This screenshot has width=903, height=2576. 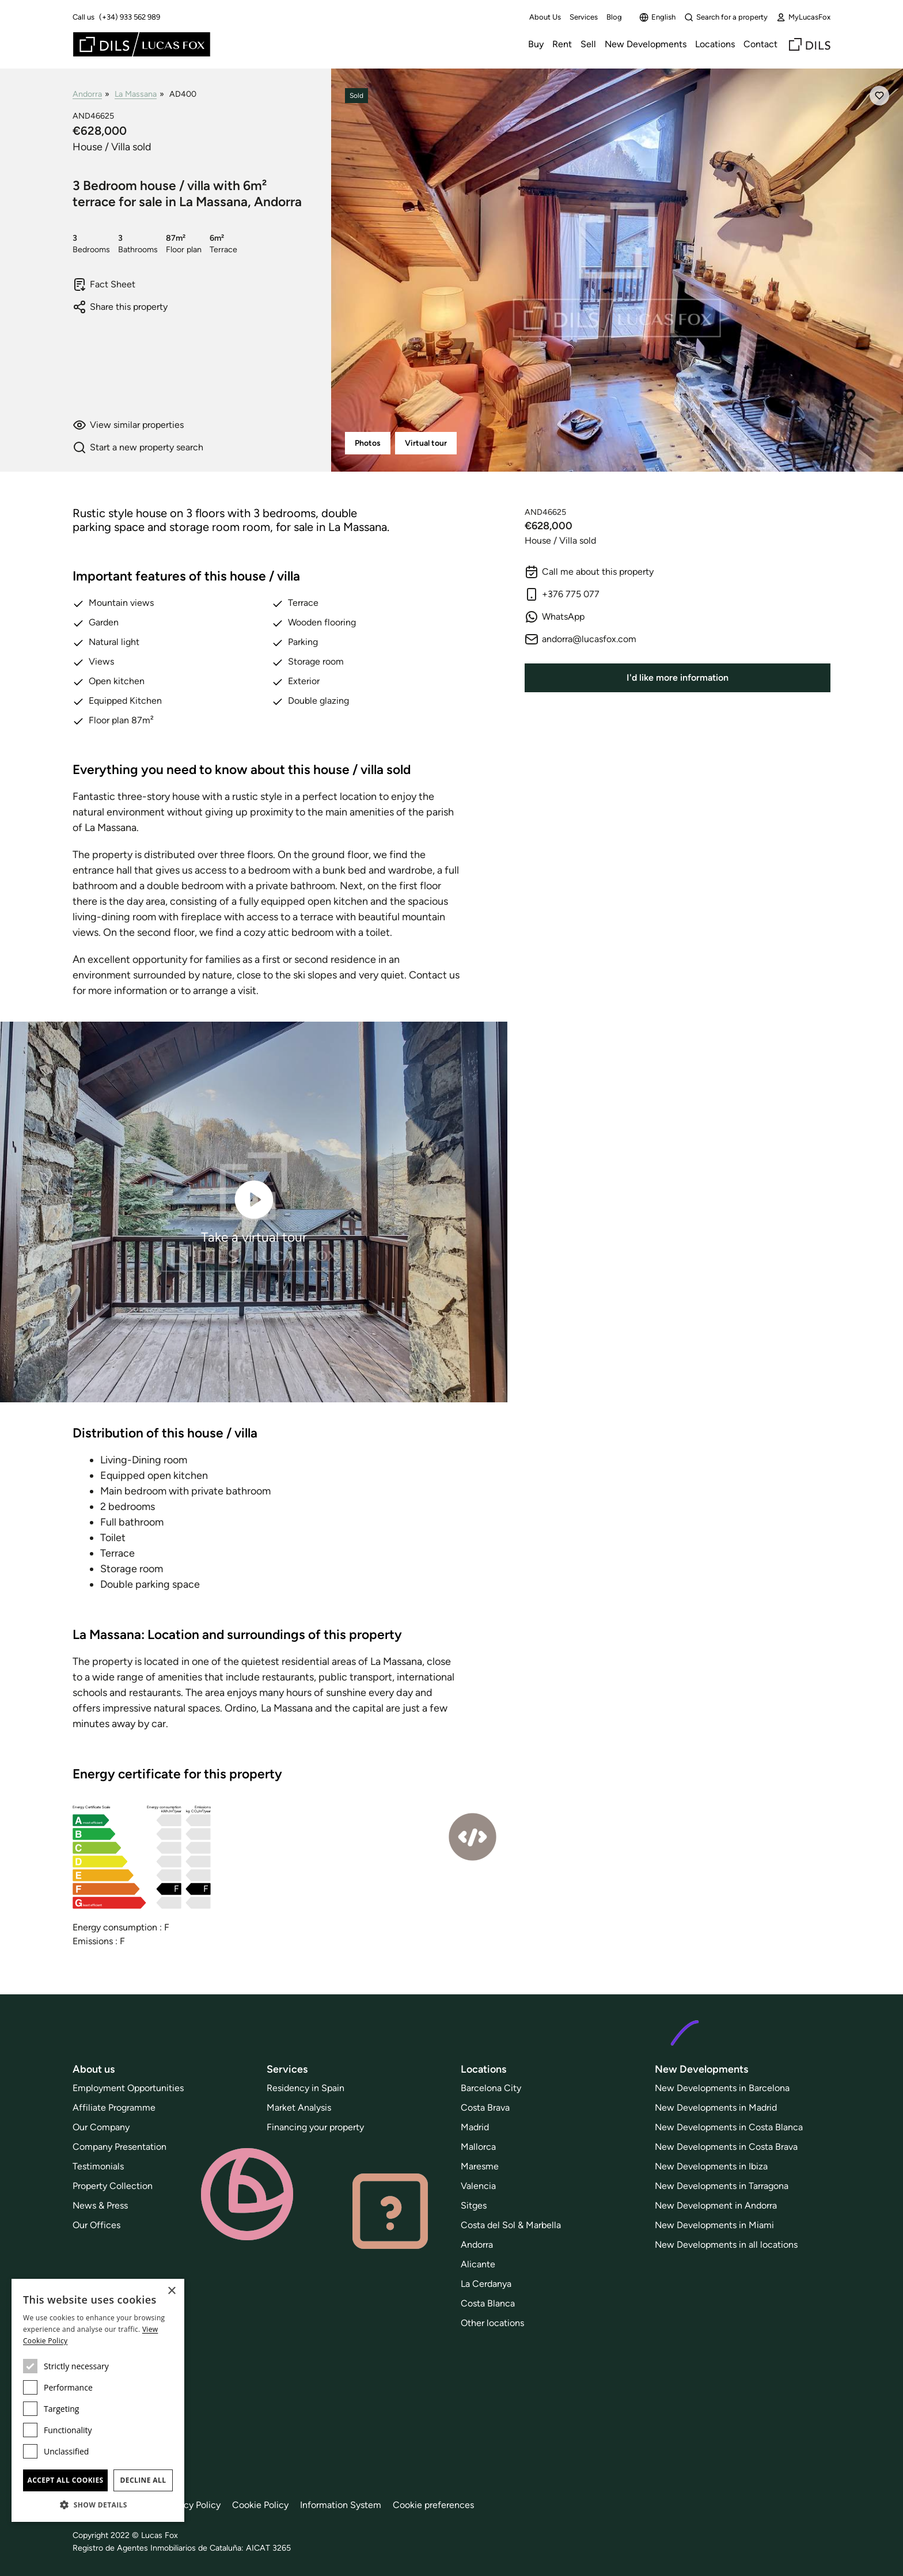 I want to click on access help or support options, so click(x=390, y=2211).